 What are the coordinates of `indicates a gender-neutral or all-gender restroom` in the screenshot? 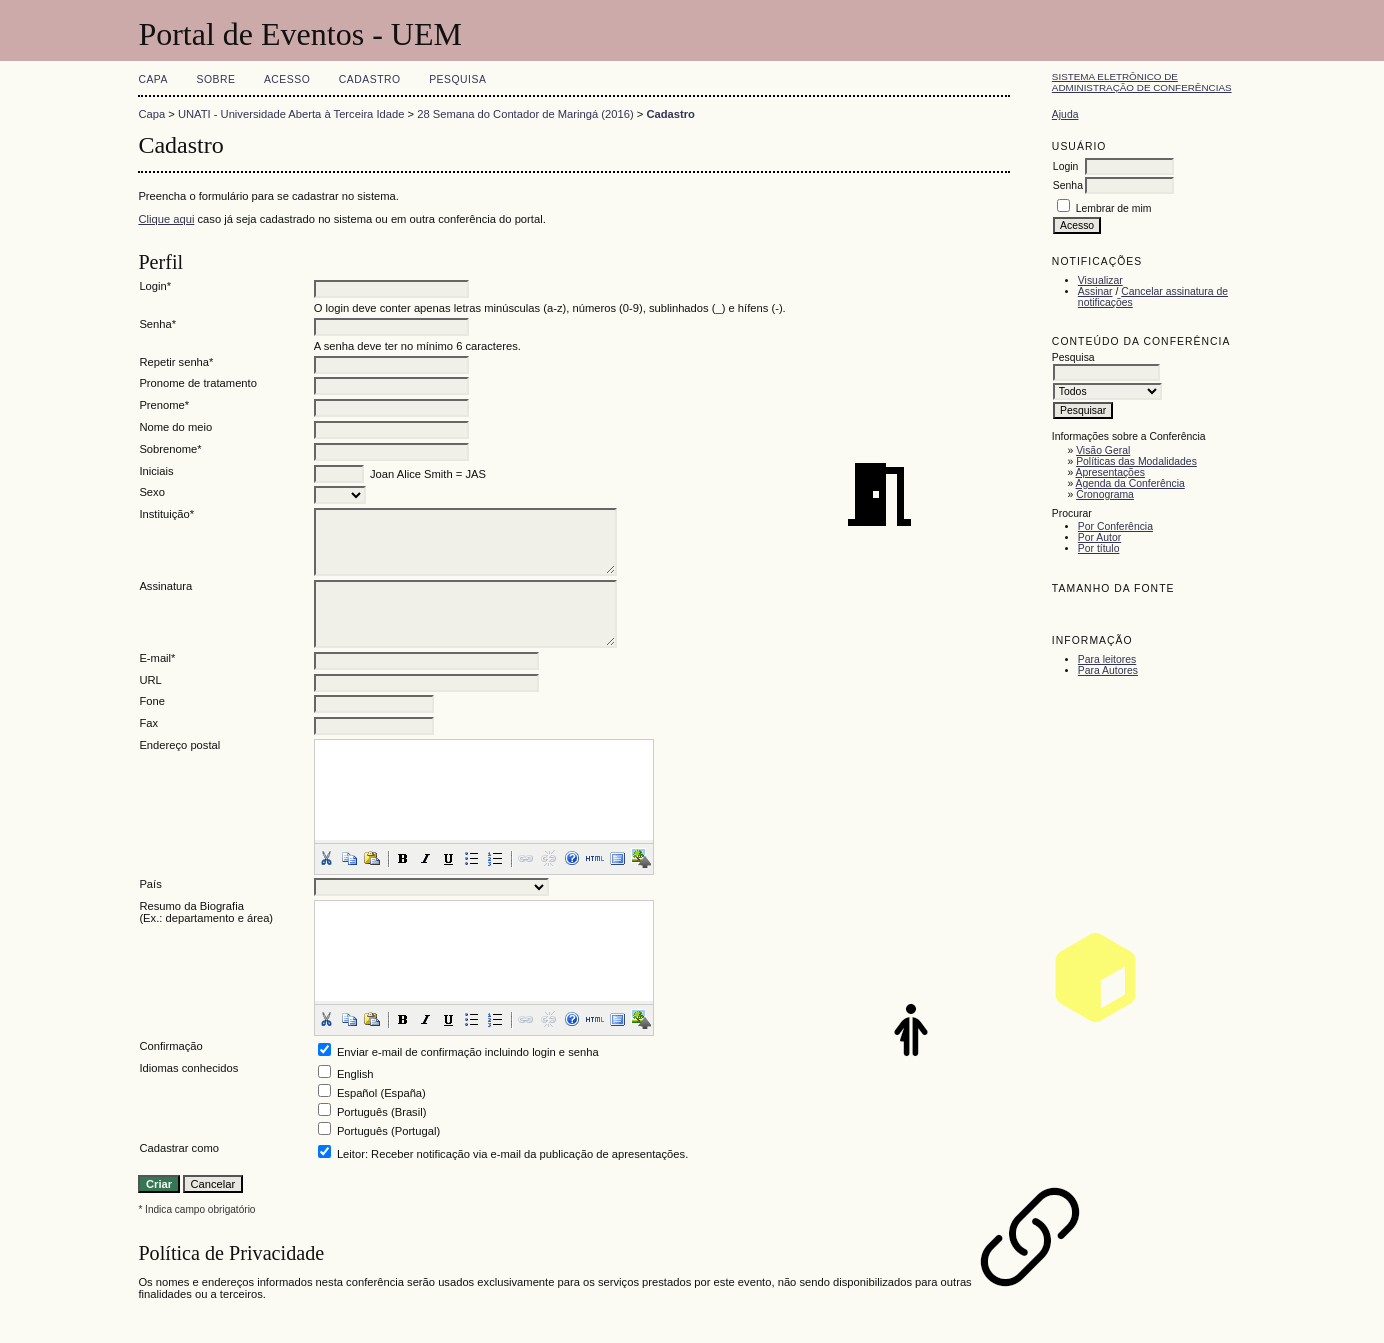 It's located at (911, 1030).